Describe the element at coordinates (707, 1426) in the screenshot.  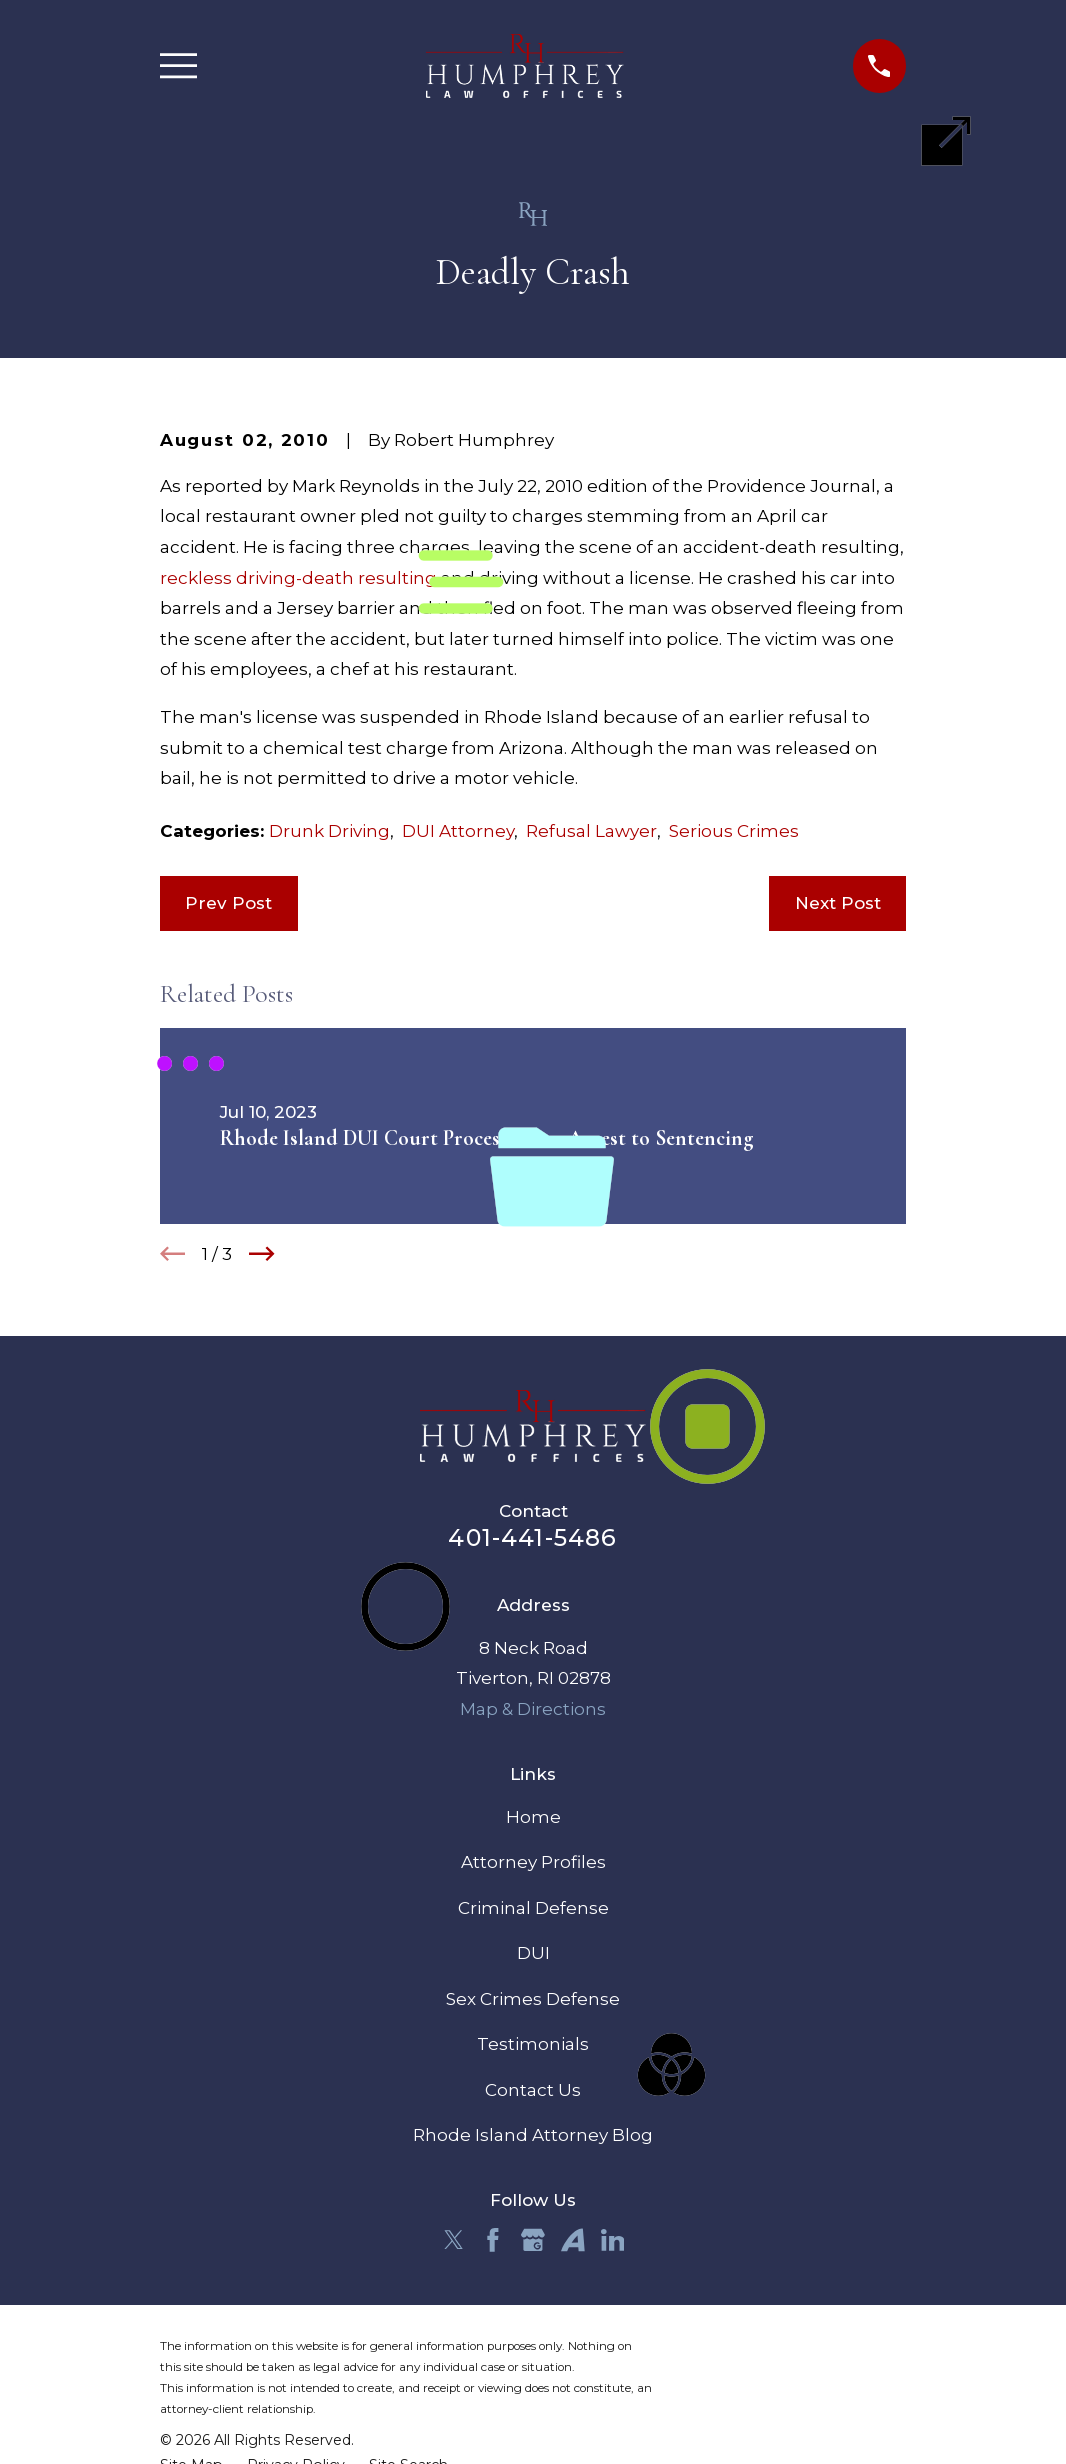
I see `stop media playback` at that location.